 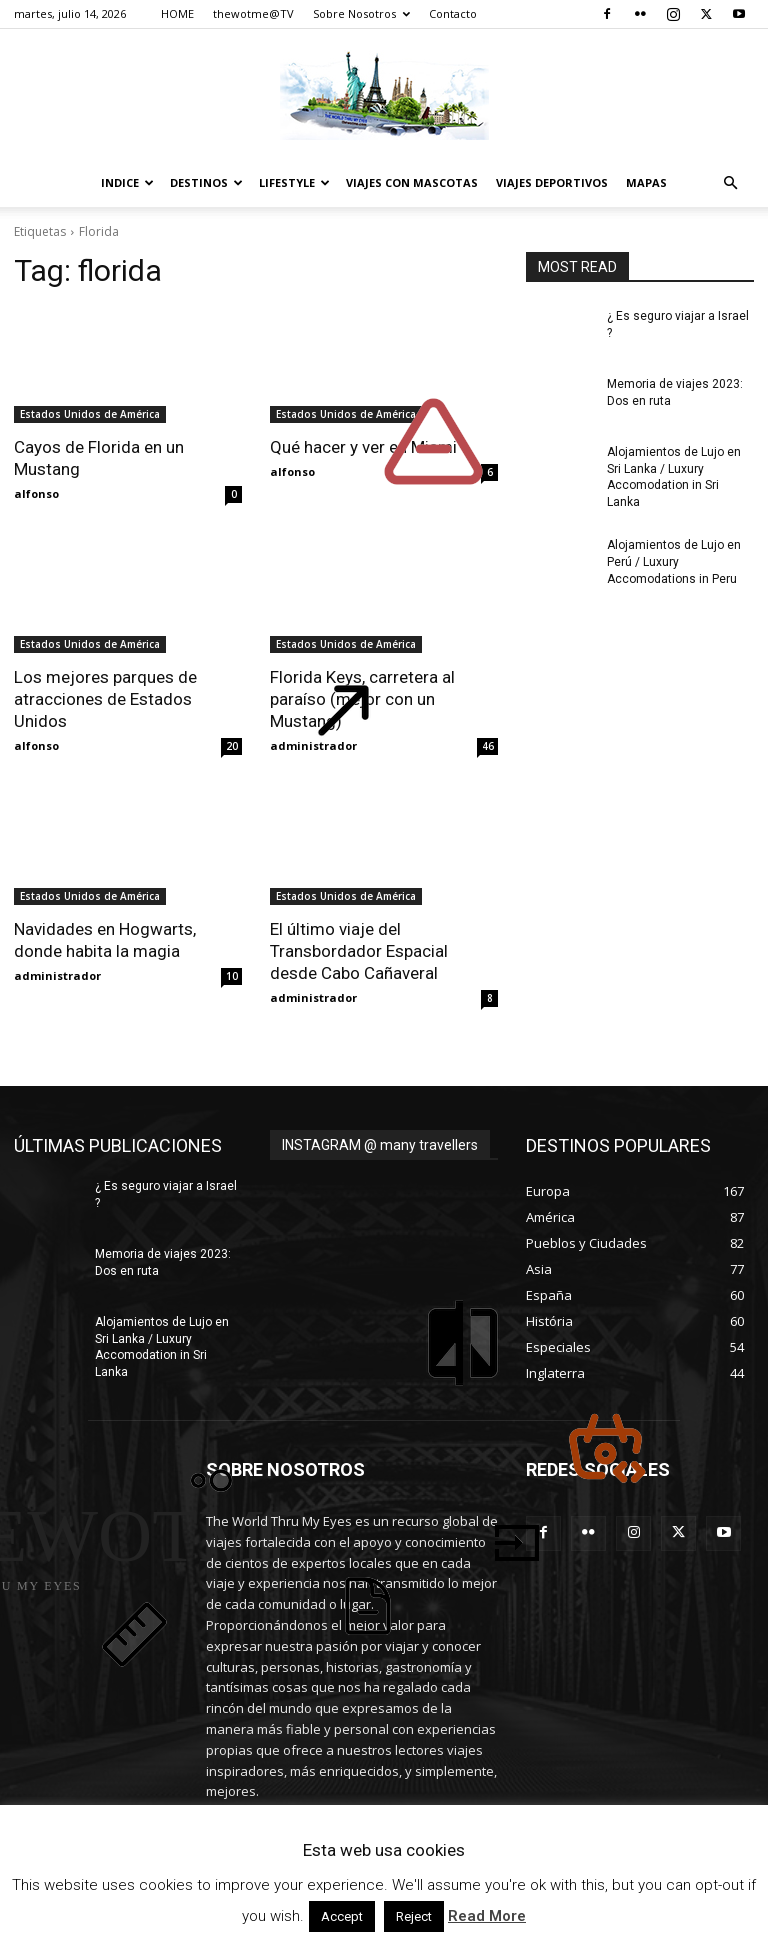 What do you see at coordinates (134, 1634) in the screenshot?
I see `access measurement tools` at bounding box center [134, 1634].